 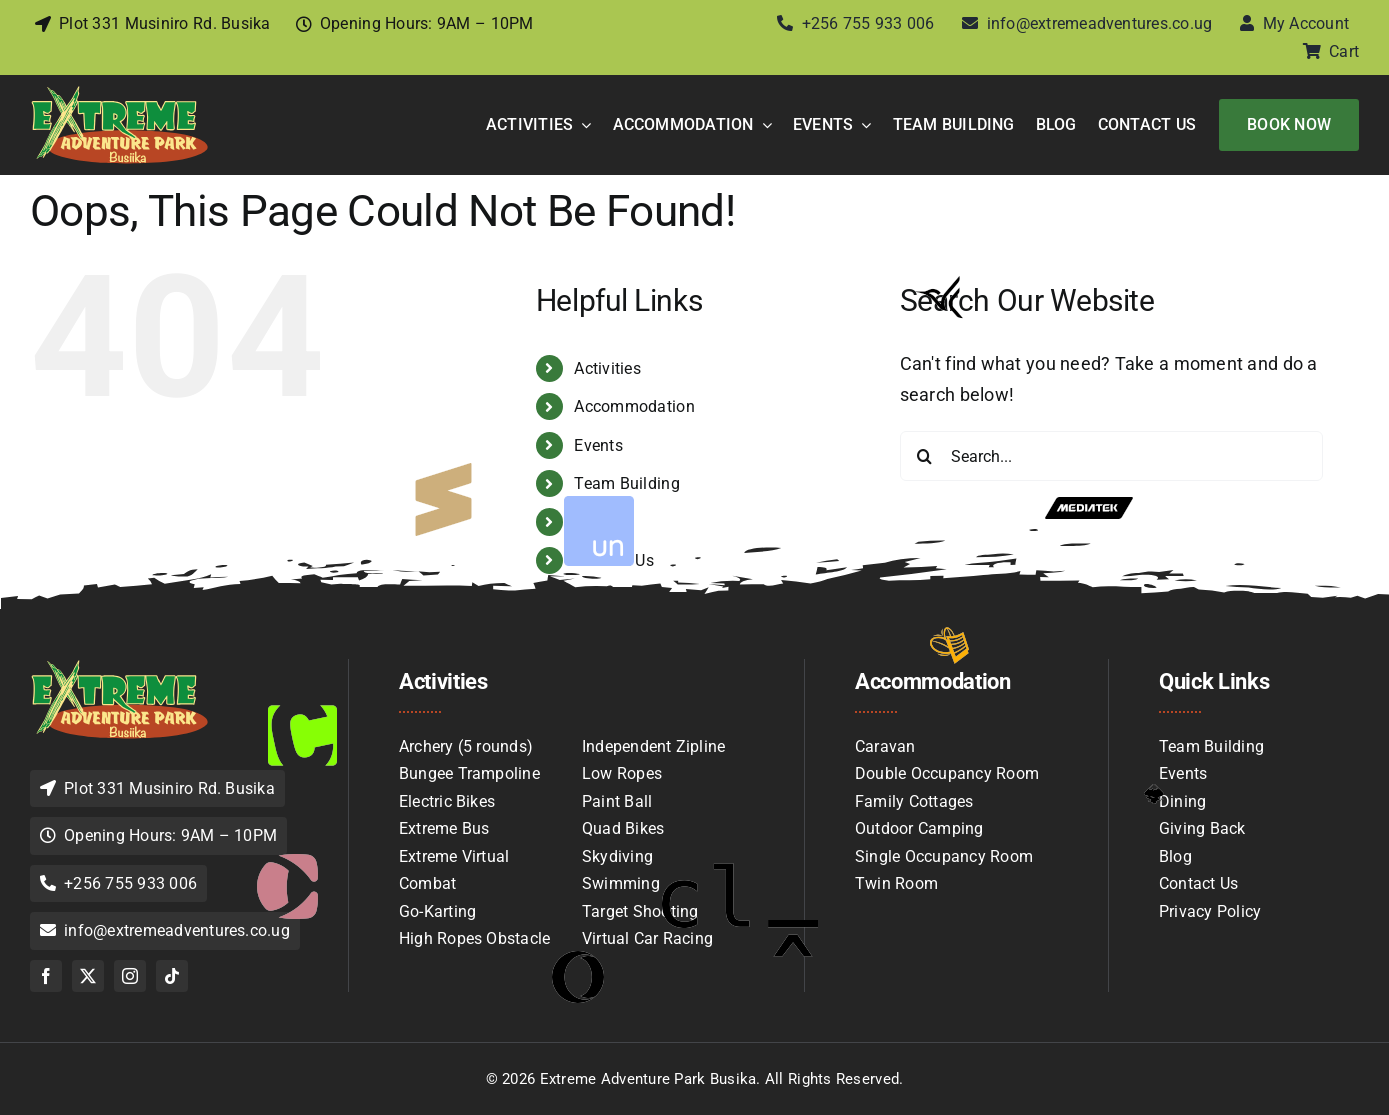 I want to click on open Opera browser, so click(x=578, y=977).